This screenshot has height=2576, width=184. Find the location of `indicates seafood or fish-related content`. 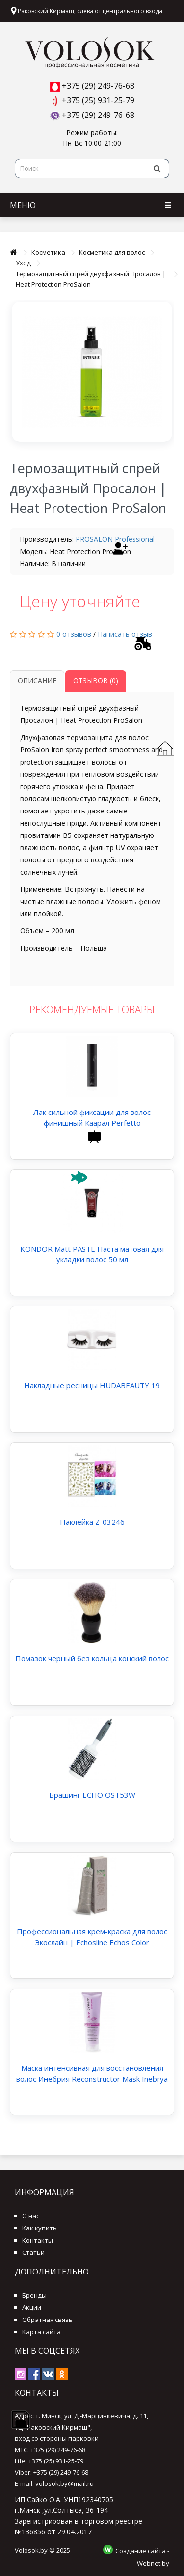

indicates seafood or fish-related content is located at coordinates (79, 1177).